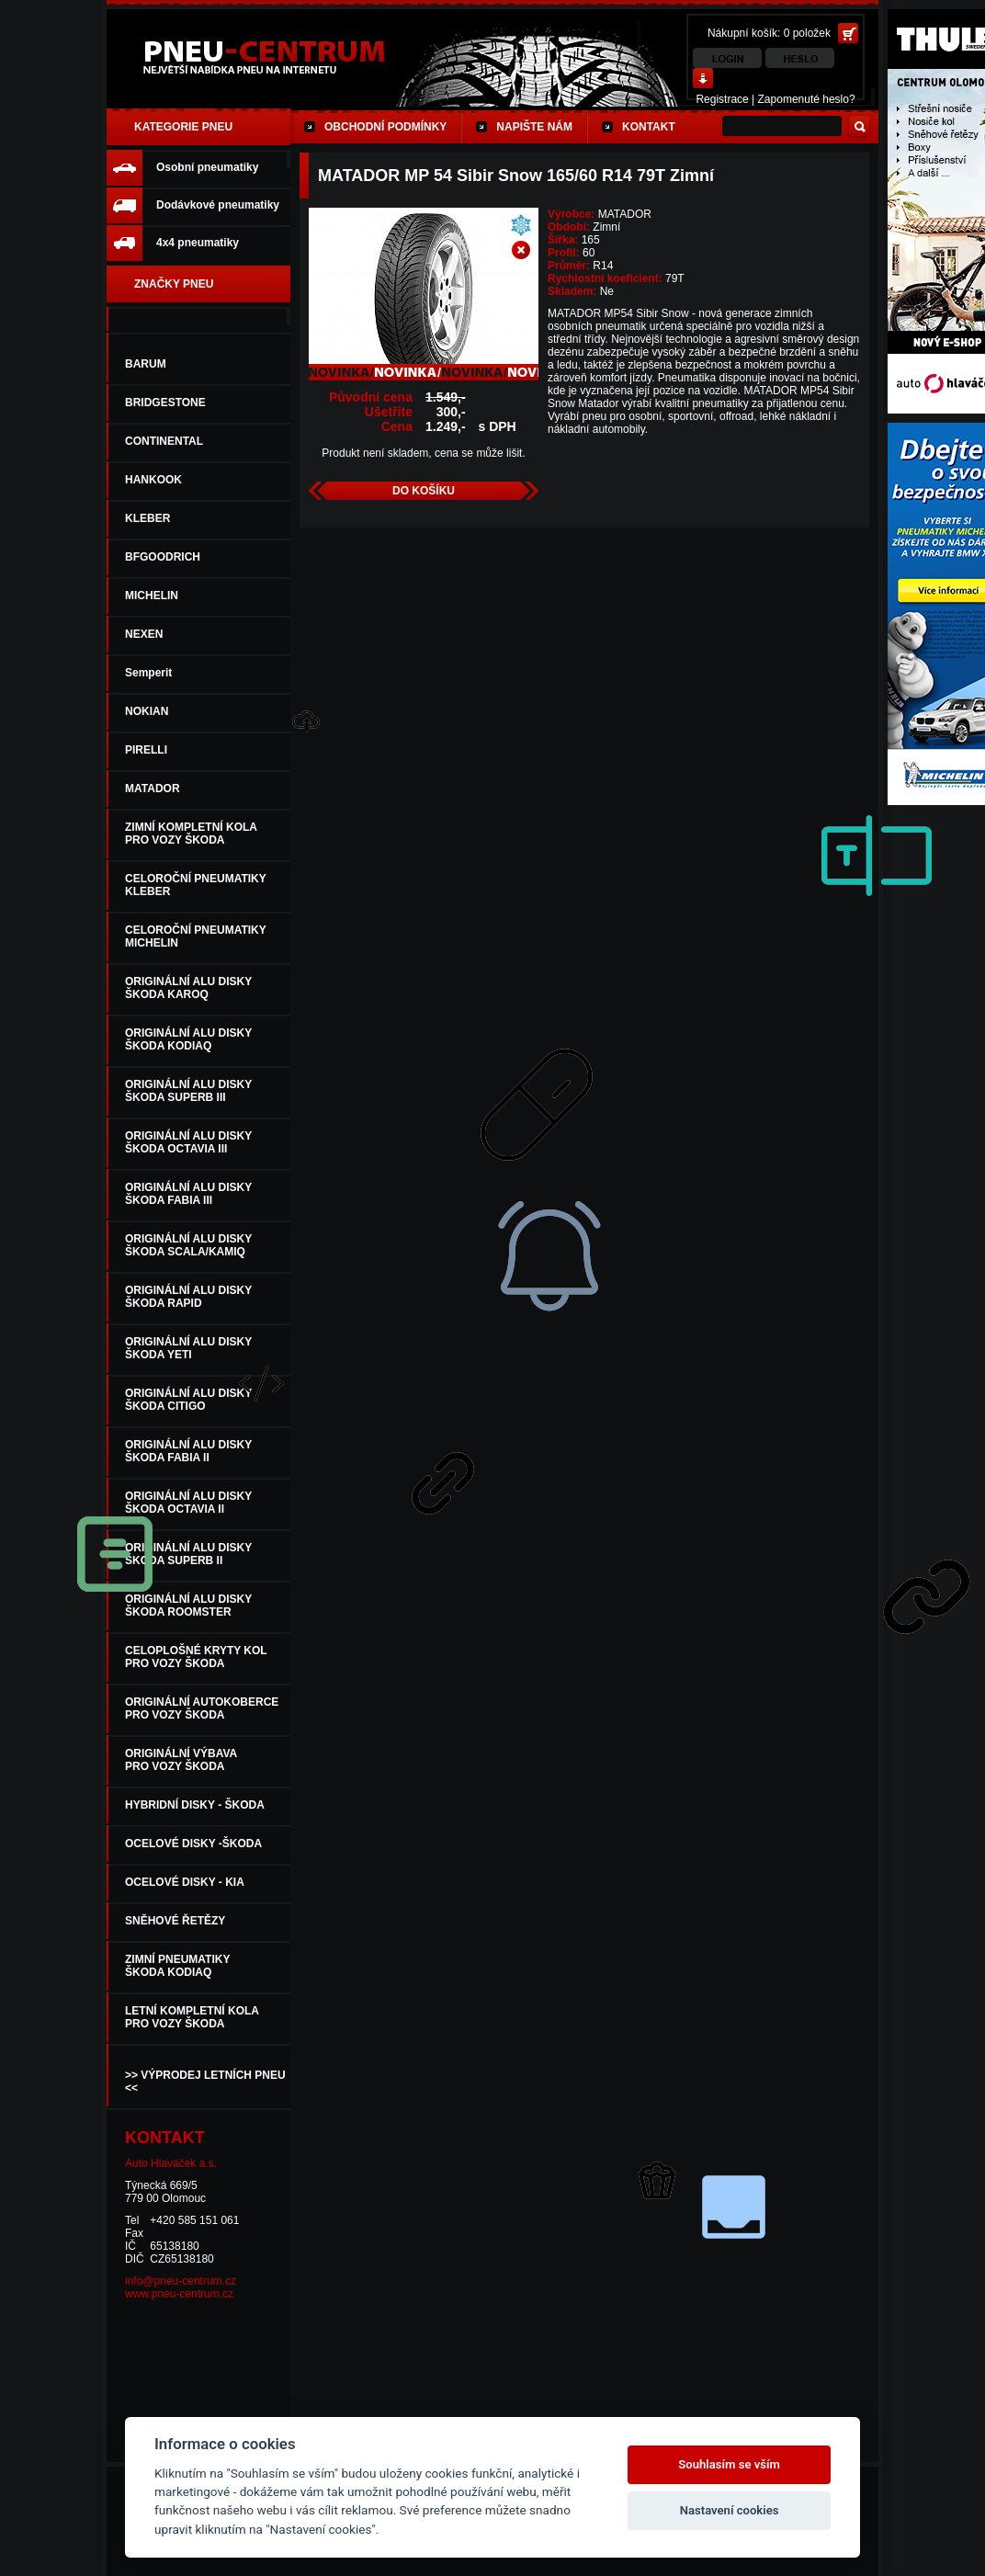  I want to click on access medication reminders or health tracking, so click(537, 1105).